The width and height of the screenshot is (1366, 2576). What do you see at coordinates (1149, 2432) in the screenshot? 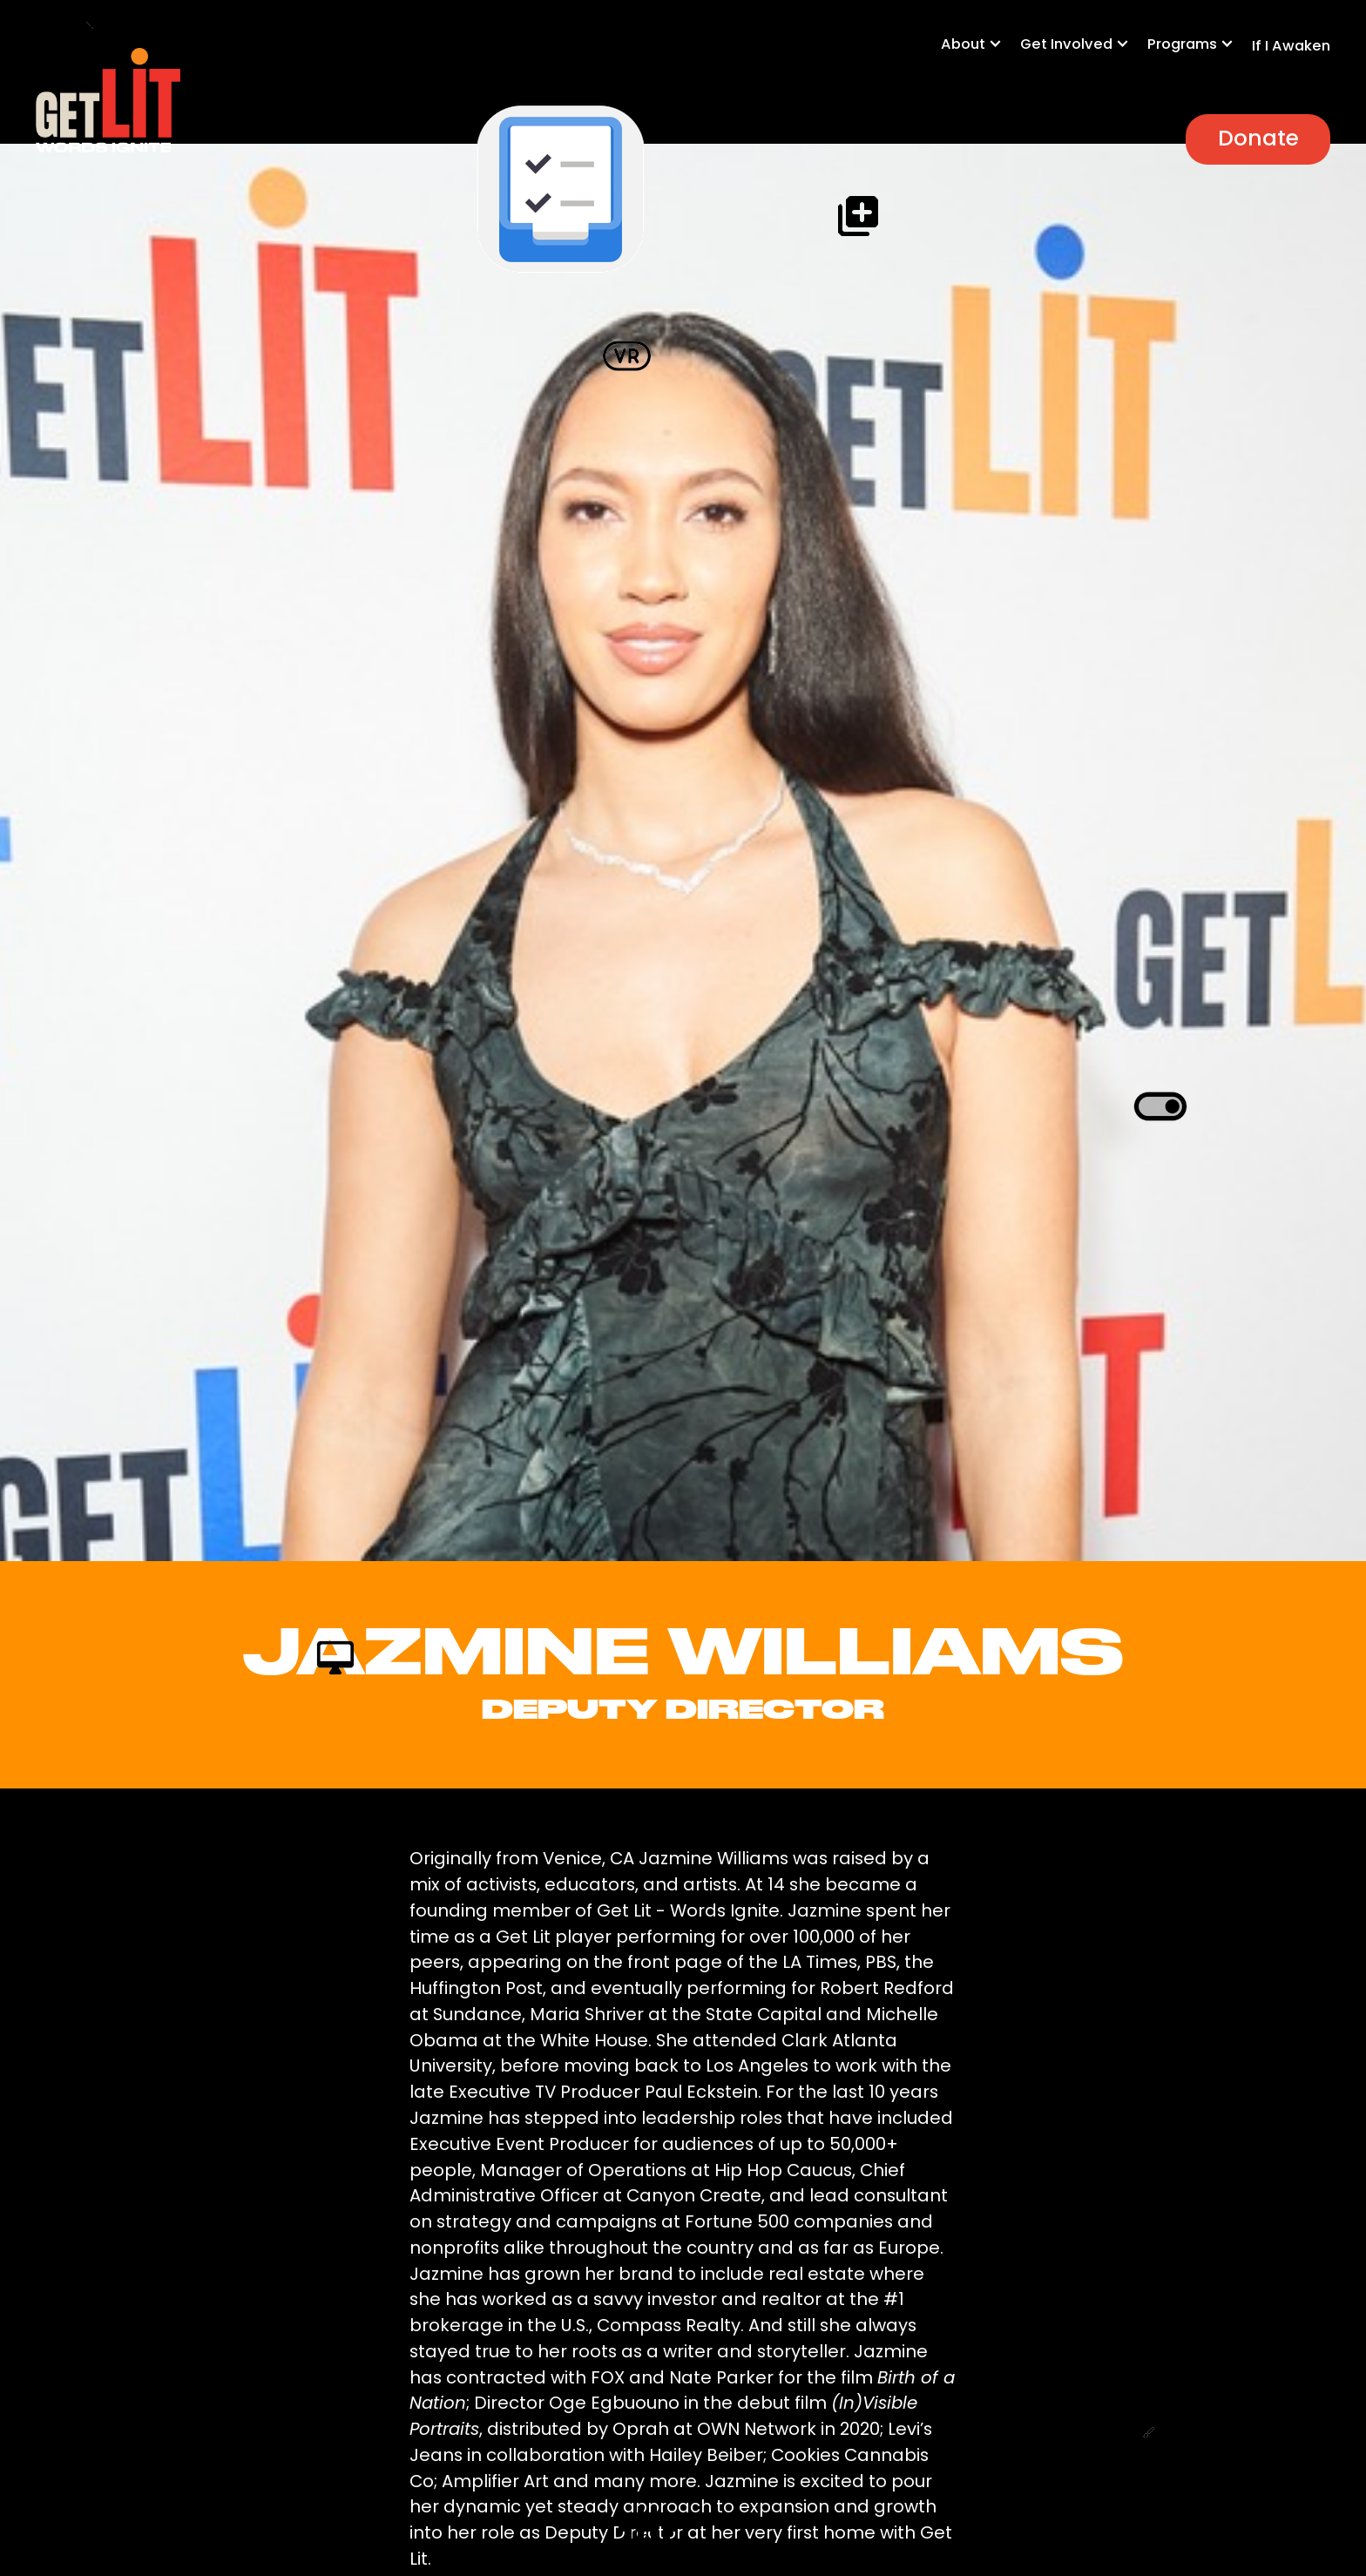
I see `access drawing or painting tools` at bounding box center [1149, 2432].